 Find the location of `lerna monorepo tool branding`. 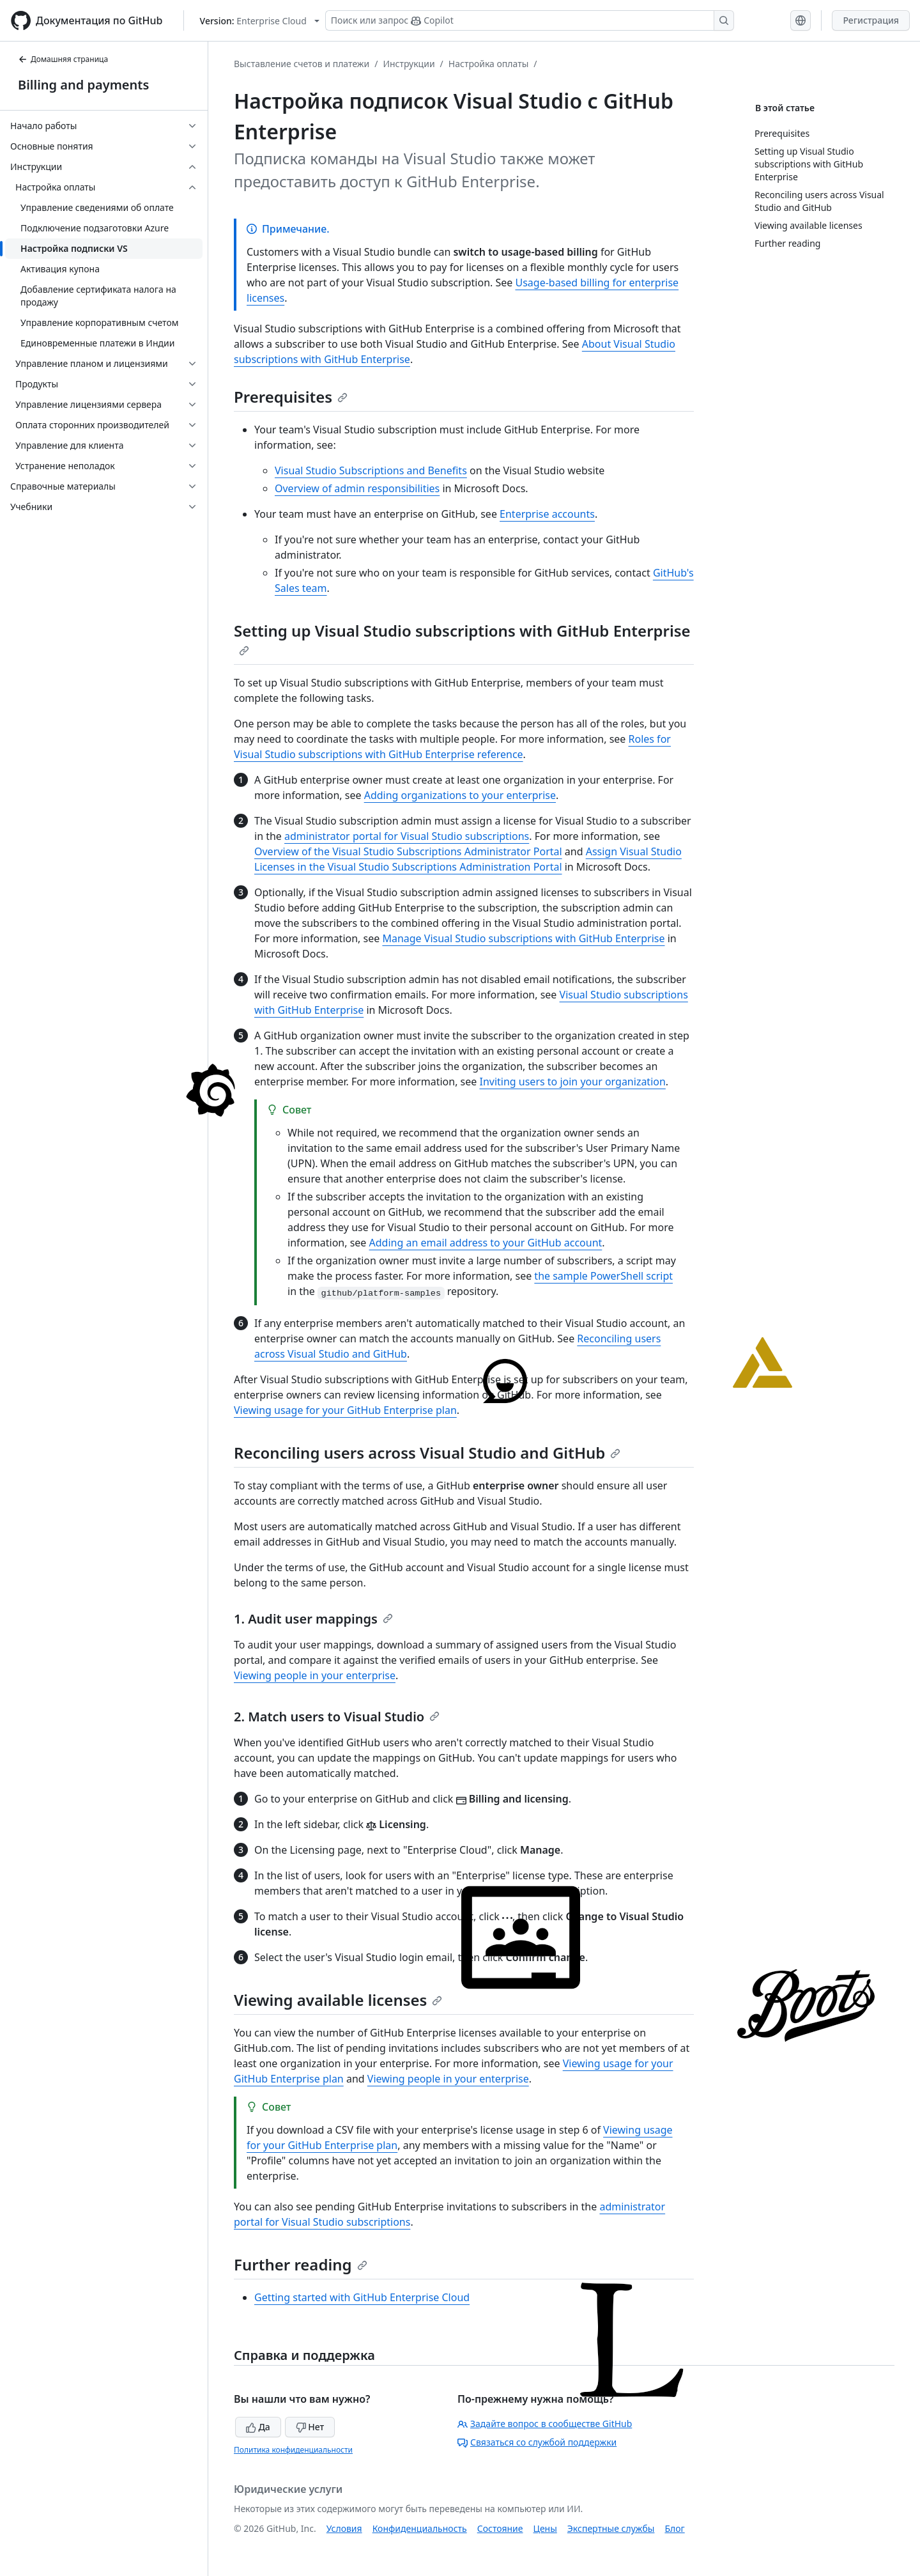

lerna monorepo tool branding is located at coordinates (631, 2339).